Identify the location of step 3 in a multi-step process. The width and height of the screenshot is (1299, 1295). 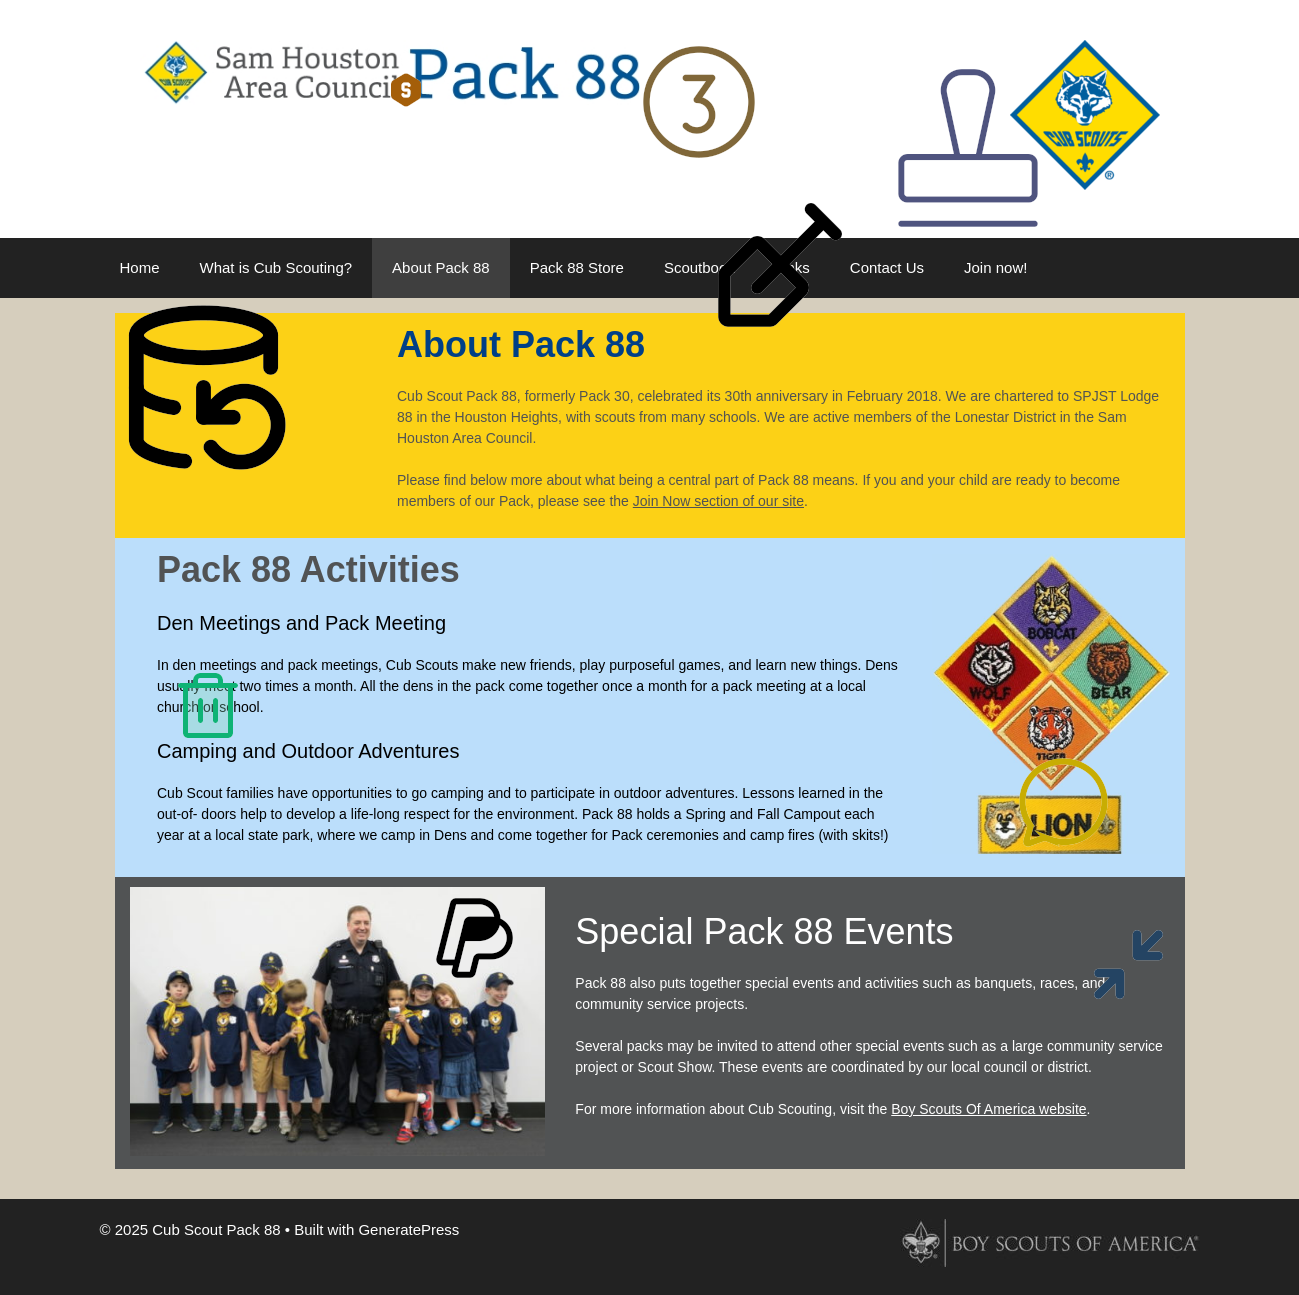
(699, 102).